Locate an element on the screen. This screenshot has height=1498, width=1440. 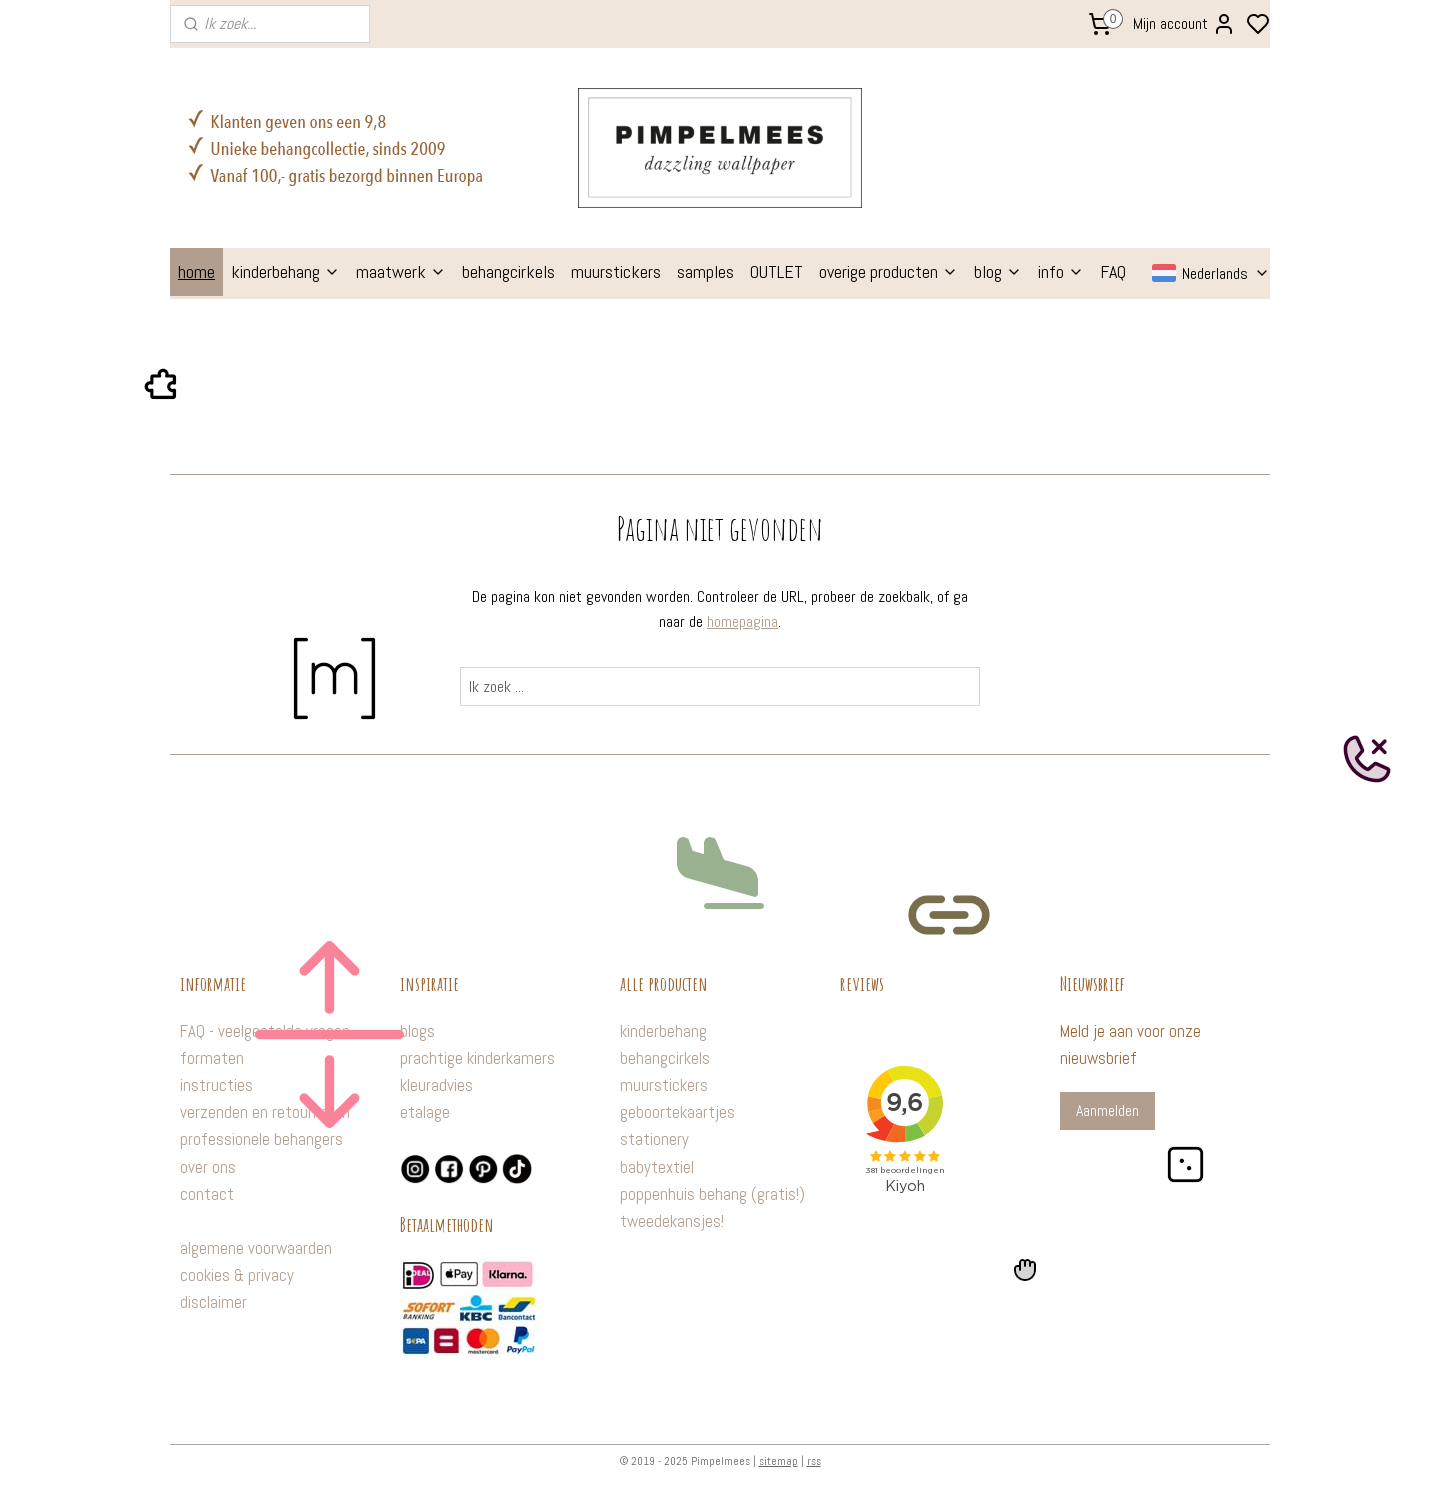
expand content vertically is located at coordinates (329, 1034).